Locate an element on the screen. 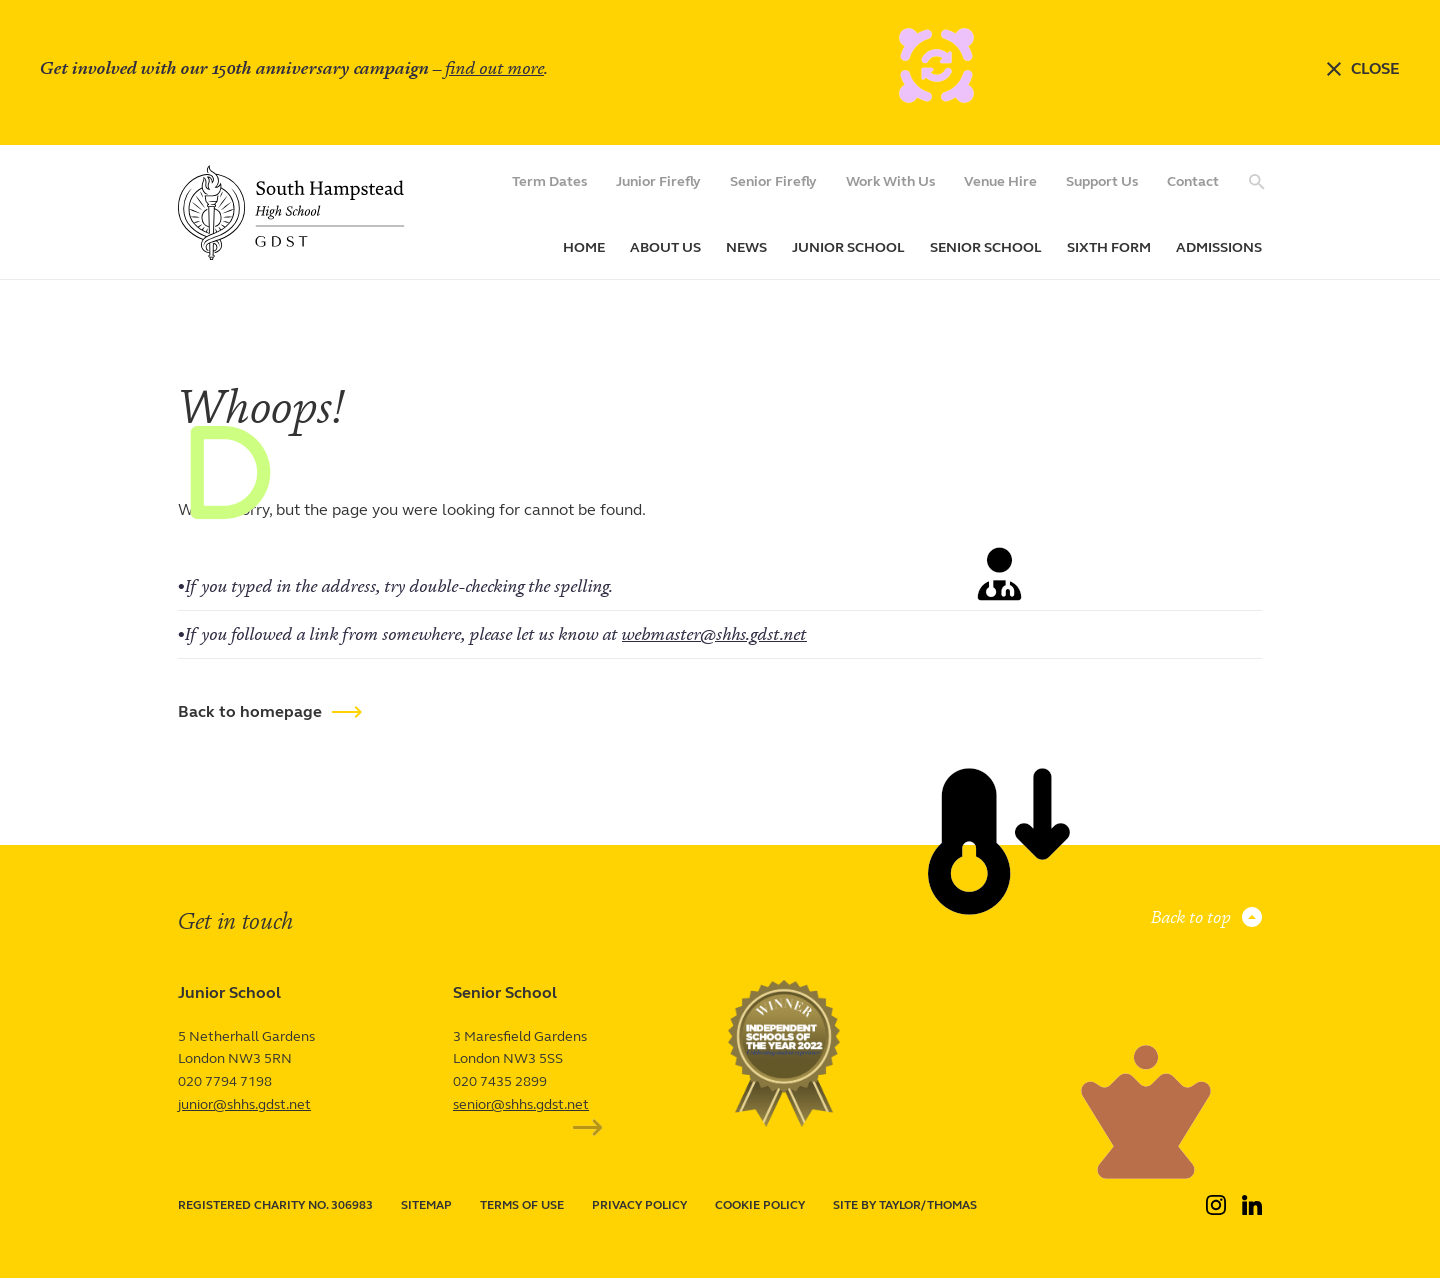 This screenshot has width=1440, height=1278. sync or refresh group members is located at coordinates (936, 65).